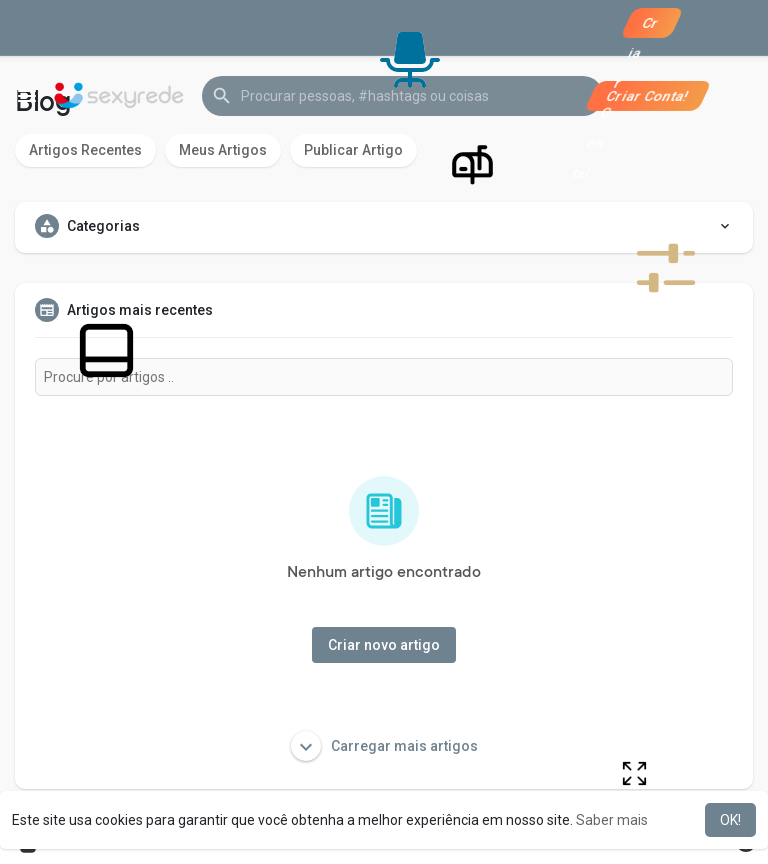 The width and height of the screenshot is (768, 864). What do you see at coordinates (410, 60) in the screenshot?
I see `workspace or office settings` at bounding box center [410, 60].